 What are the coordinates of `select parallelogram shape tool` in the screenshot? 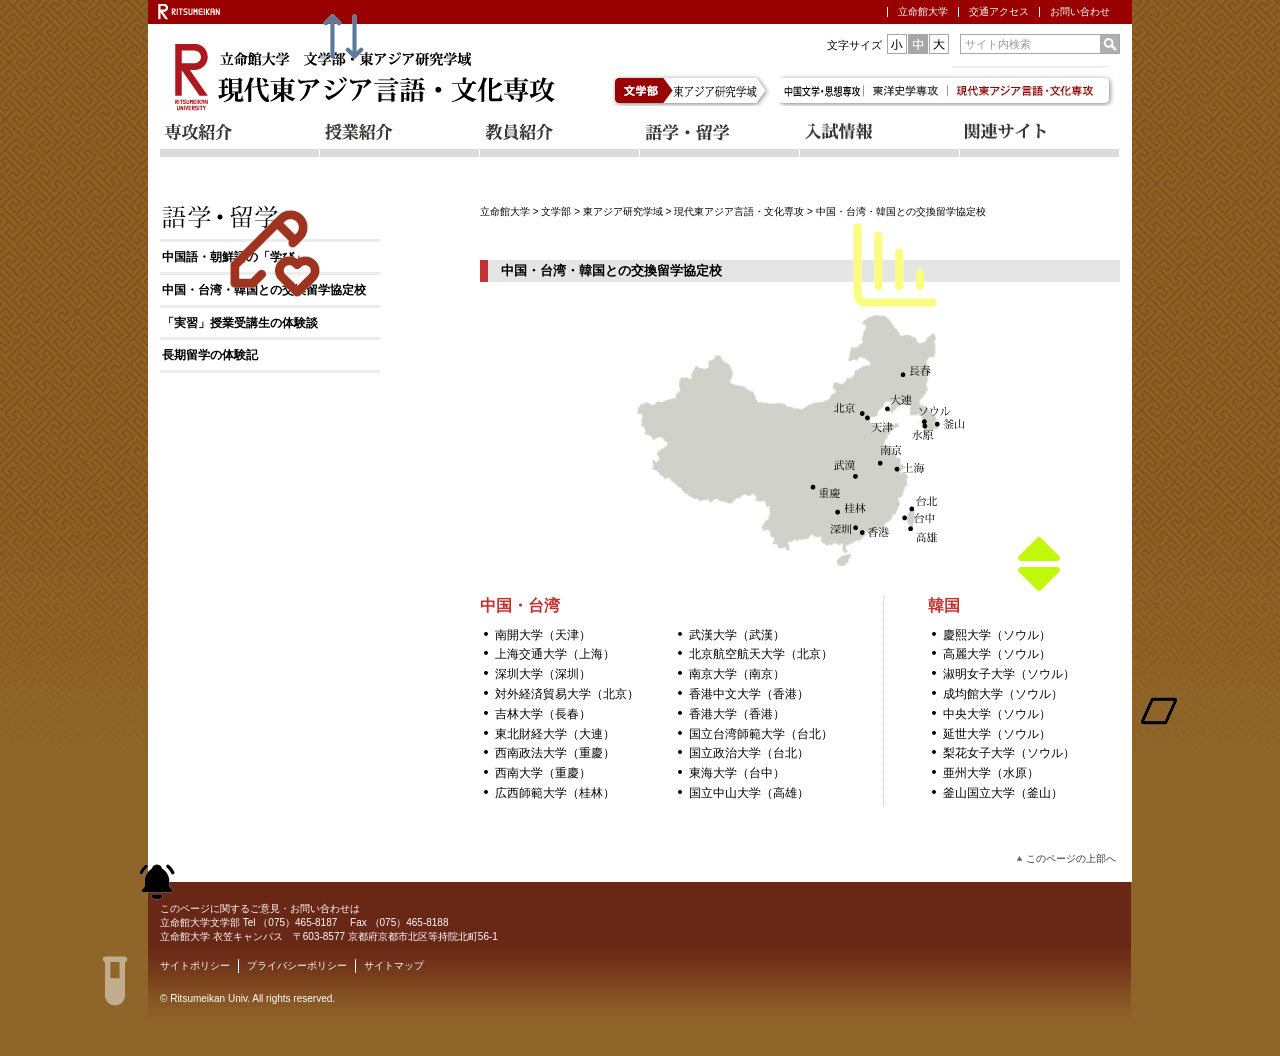 It's located at (1159, 711).